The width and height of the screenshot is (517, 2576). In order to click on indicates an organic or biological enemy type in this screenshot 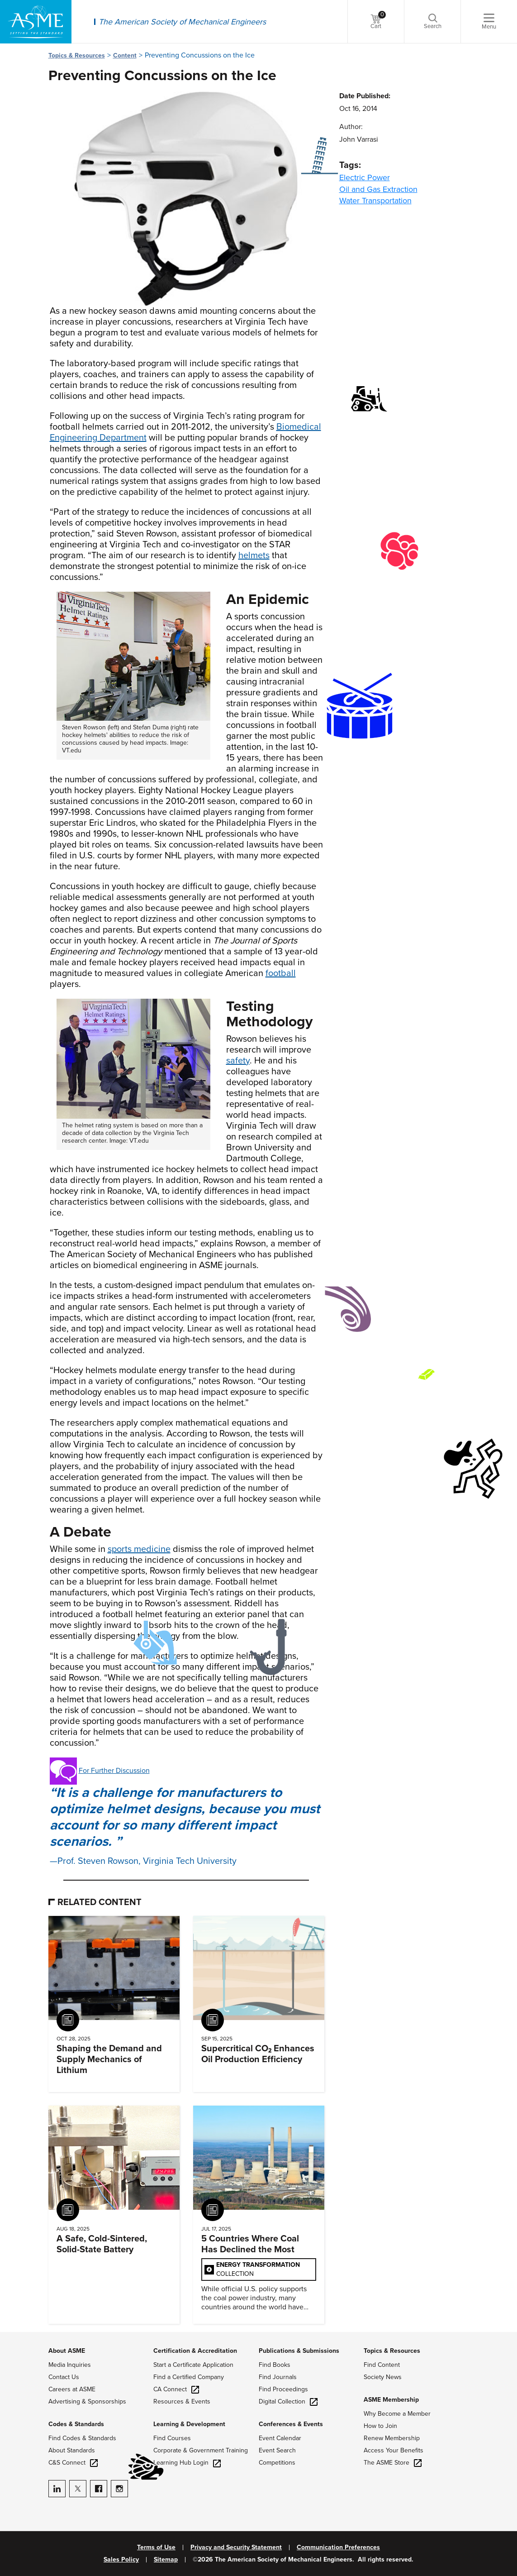, I will do `click(399, 551)`.